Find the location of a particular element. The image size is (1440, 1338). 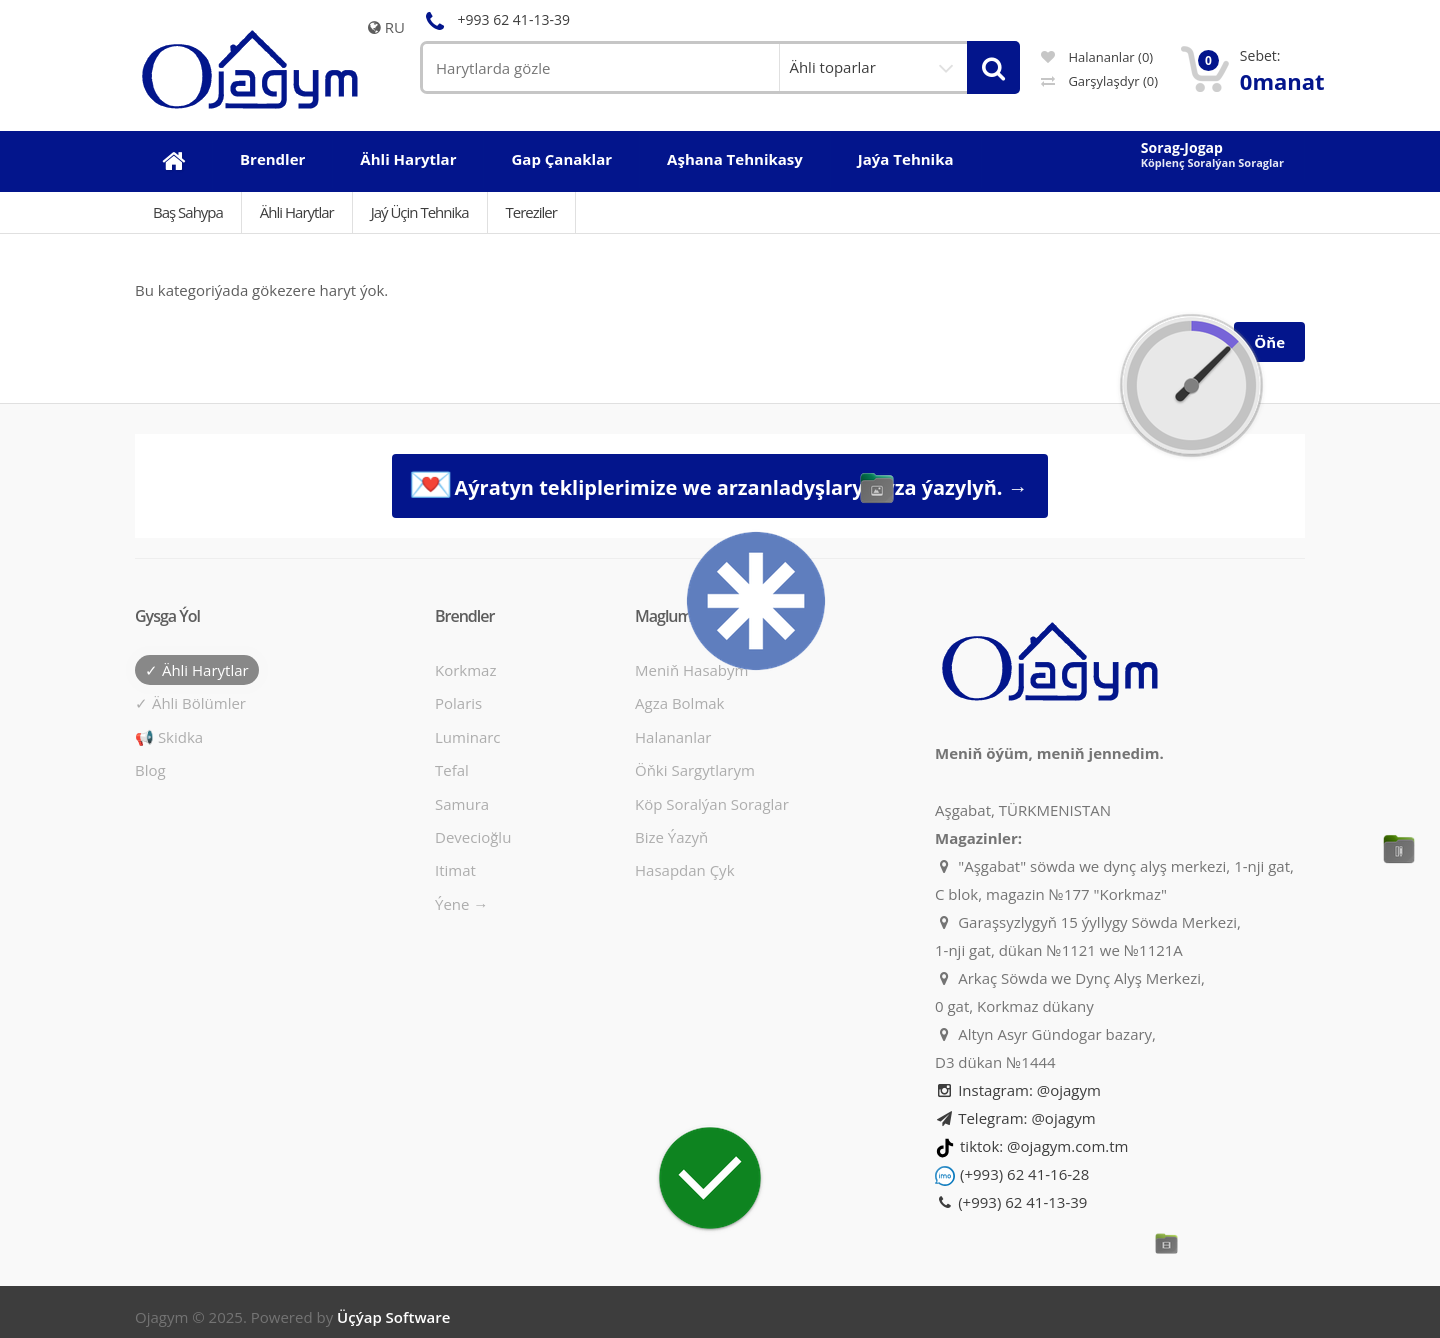

indicates file successfully synced with insync is located at coordinates (710, 1178).